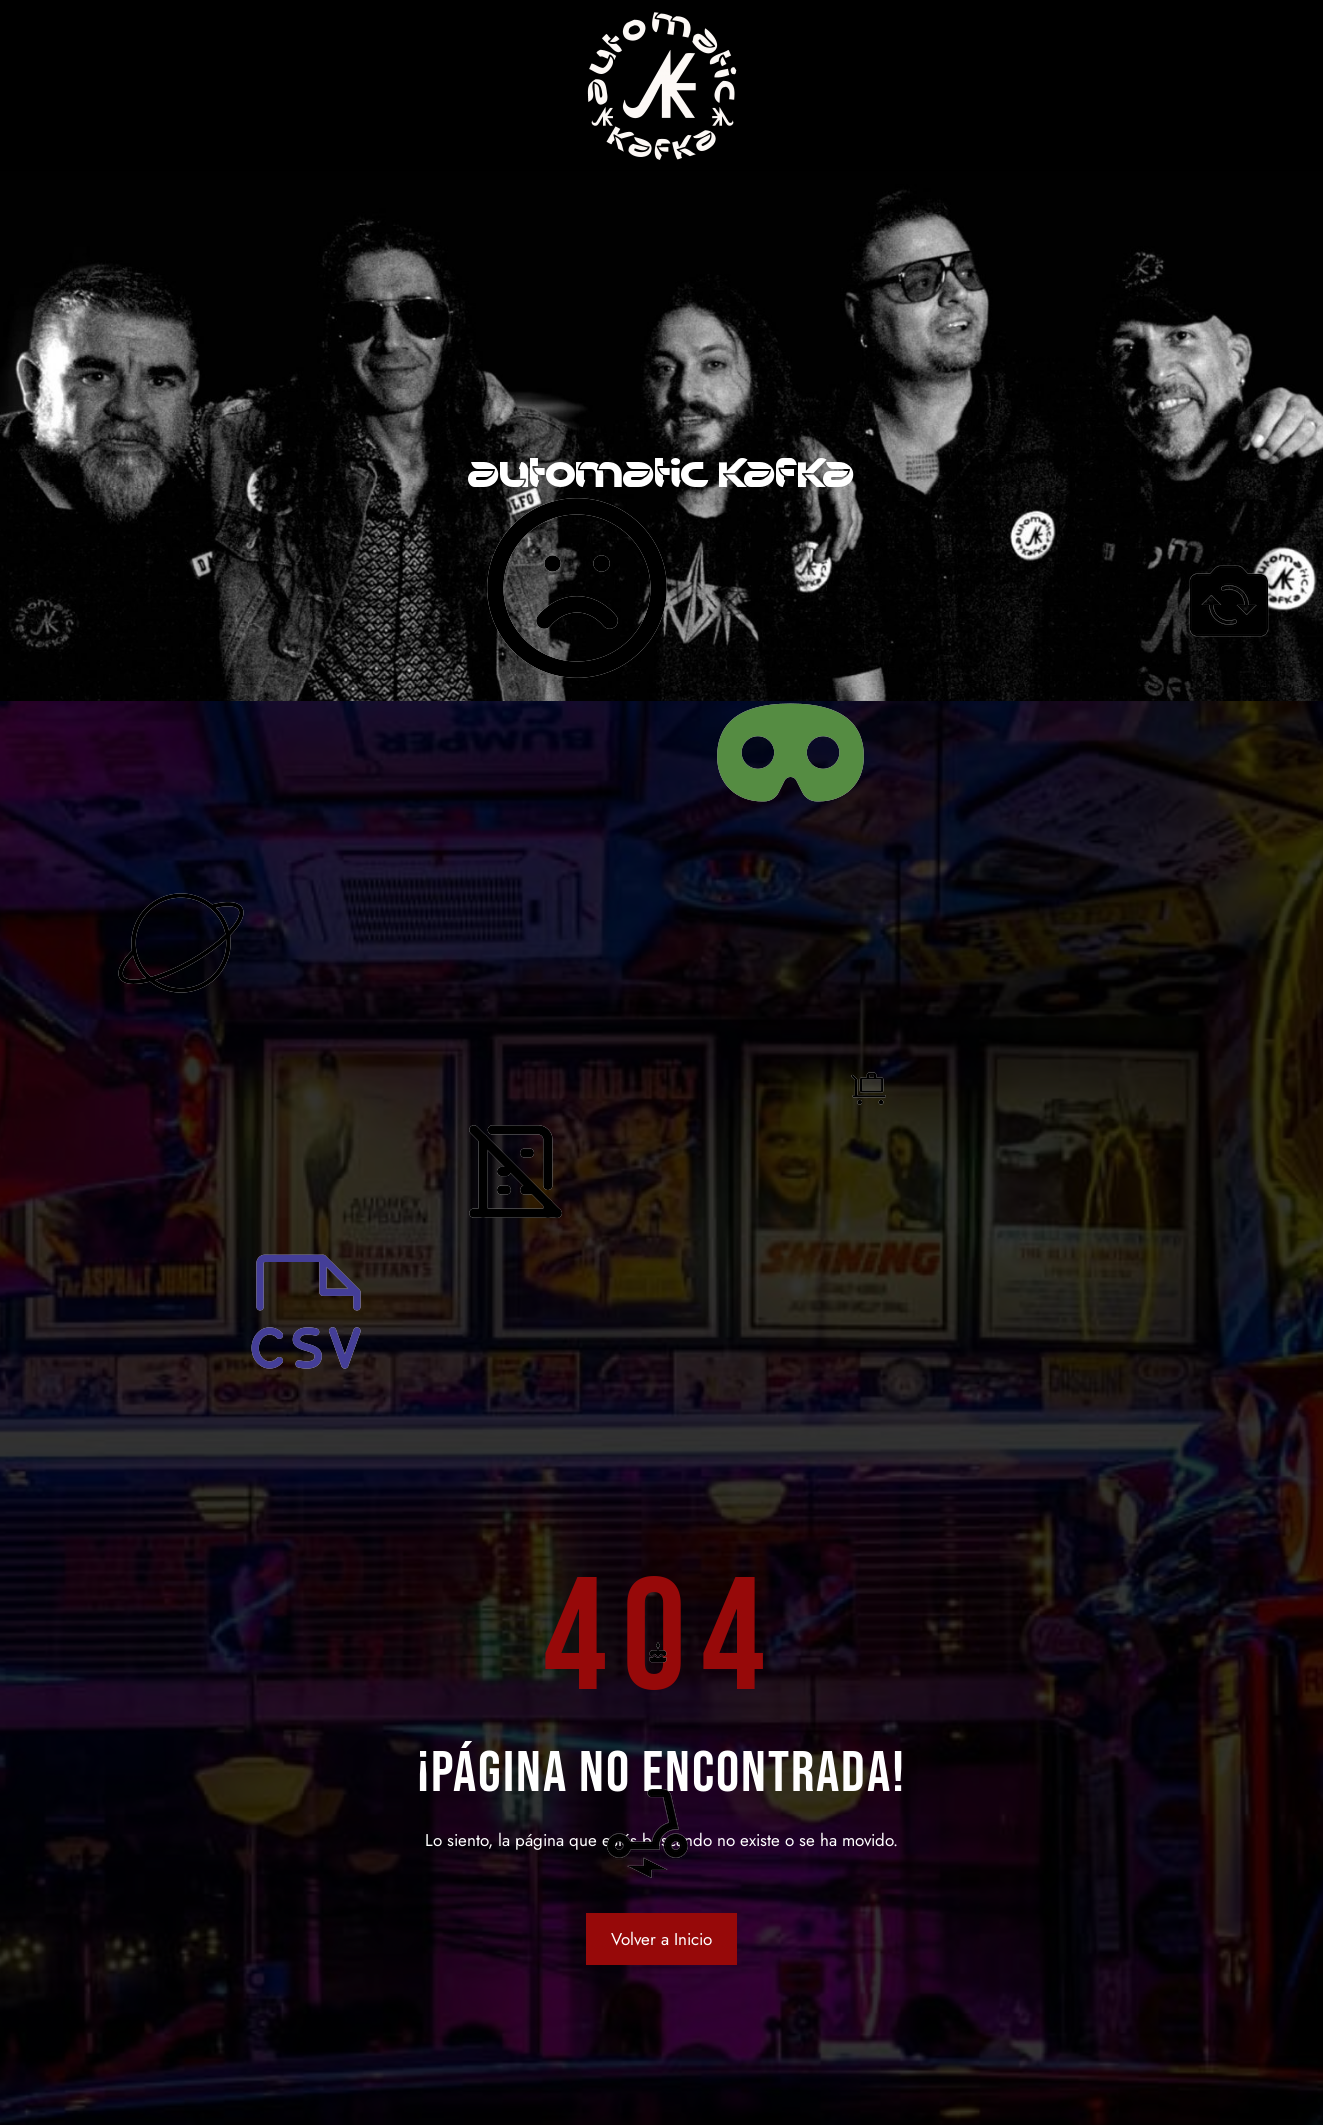  What do you see at coordinates (647, 1833) in the screenshot?
I see `find nearby electric scooter rentals` at bounding box center [647, 1833].